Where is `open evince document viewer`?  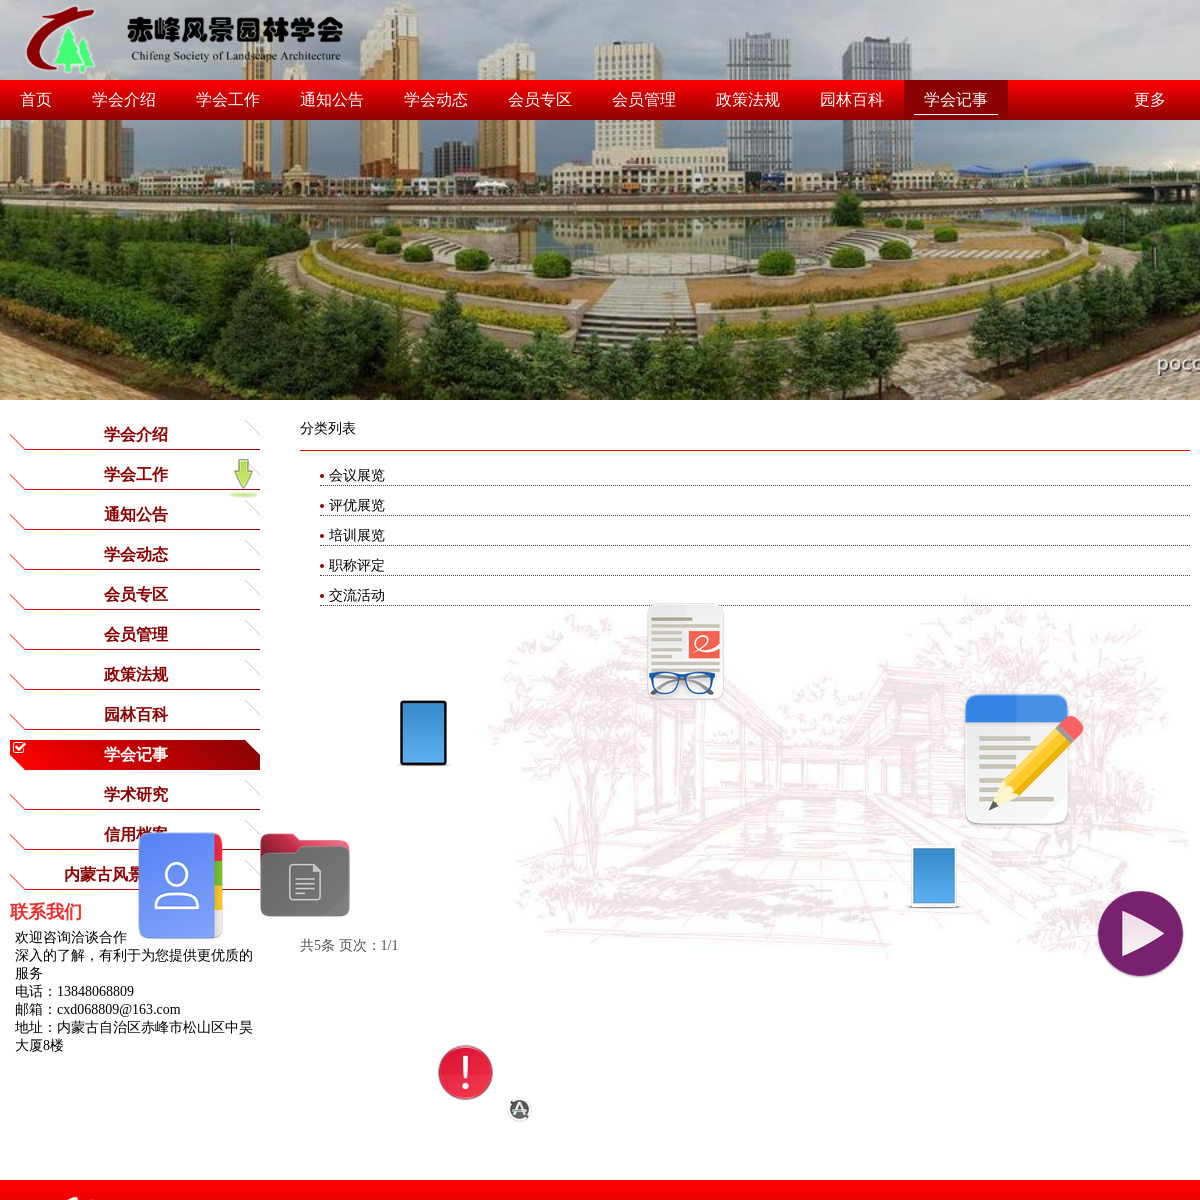 open evince document viewer is located at coordinates (685, 651).